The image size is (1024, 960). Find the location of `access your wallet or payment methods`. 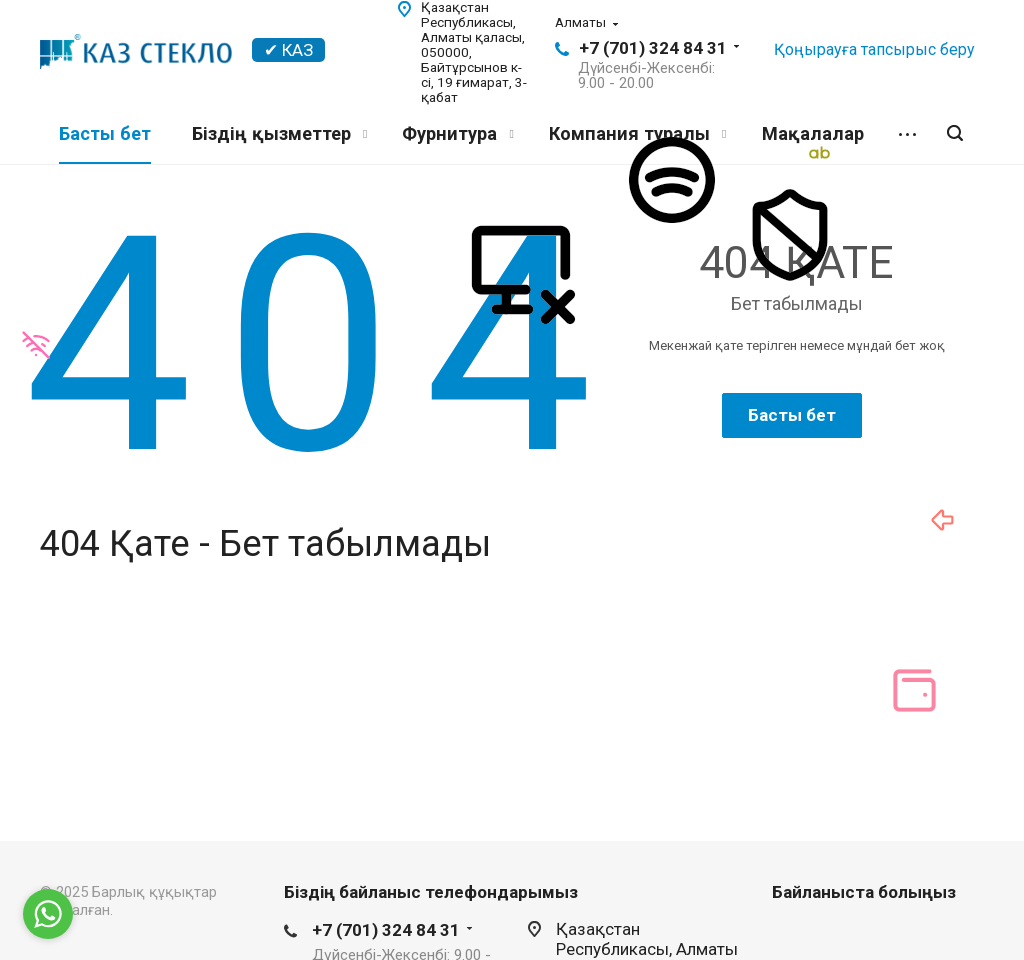

access your wallet or payment methods is located at coordinates (914, 690).